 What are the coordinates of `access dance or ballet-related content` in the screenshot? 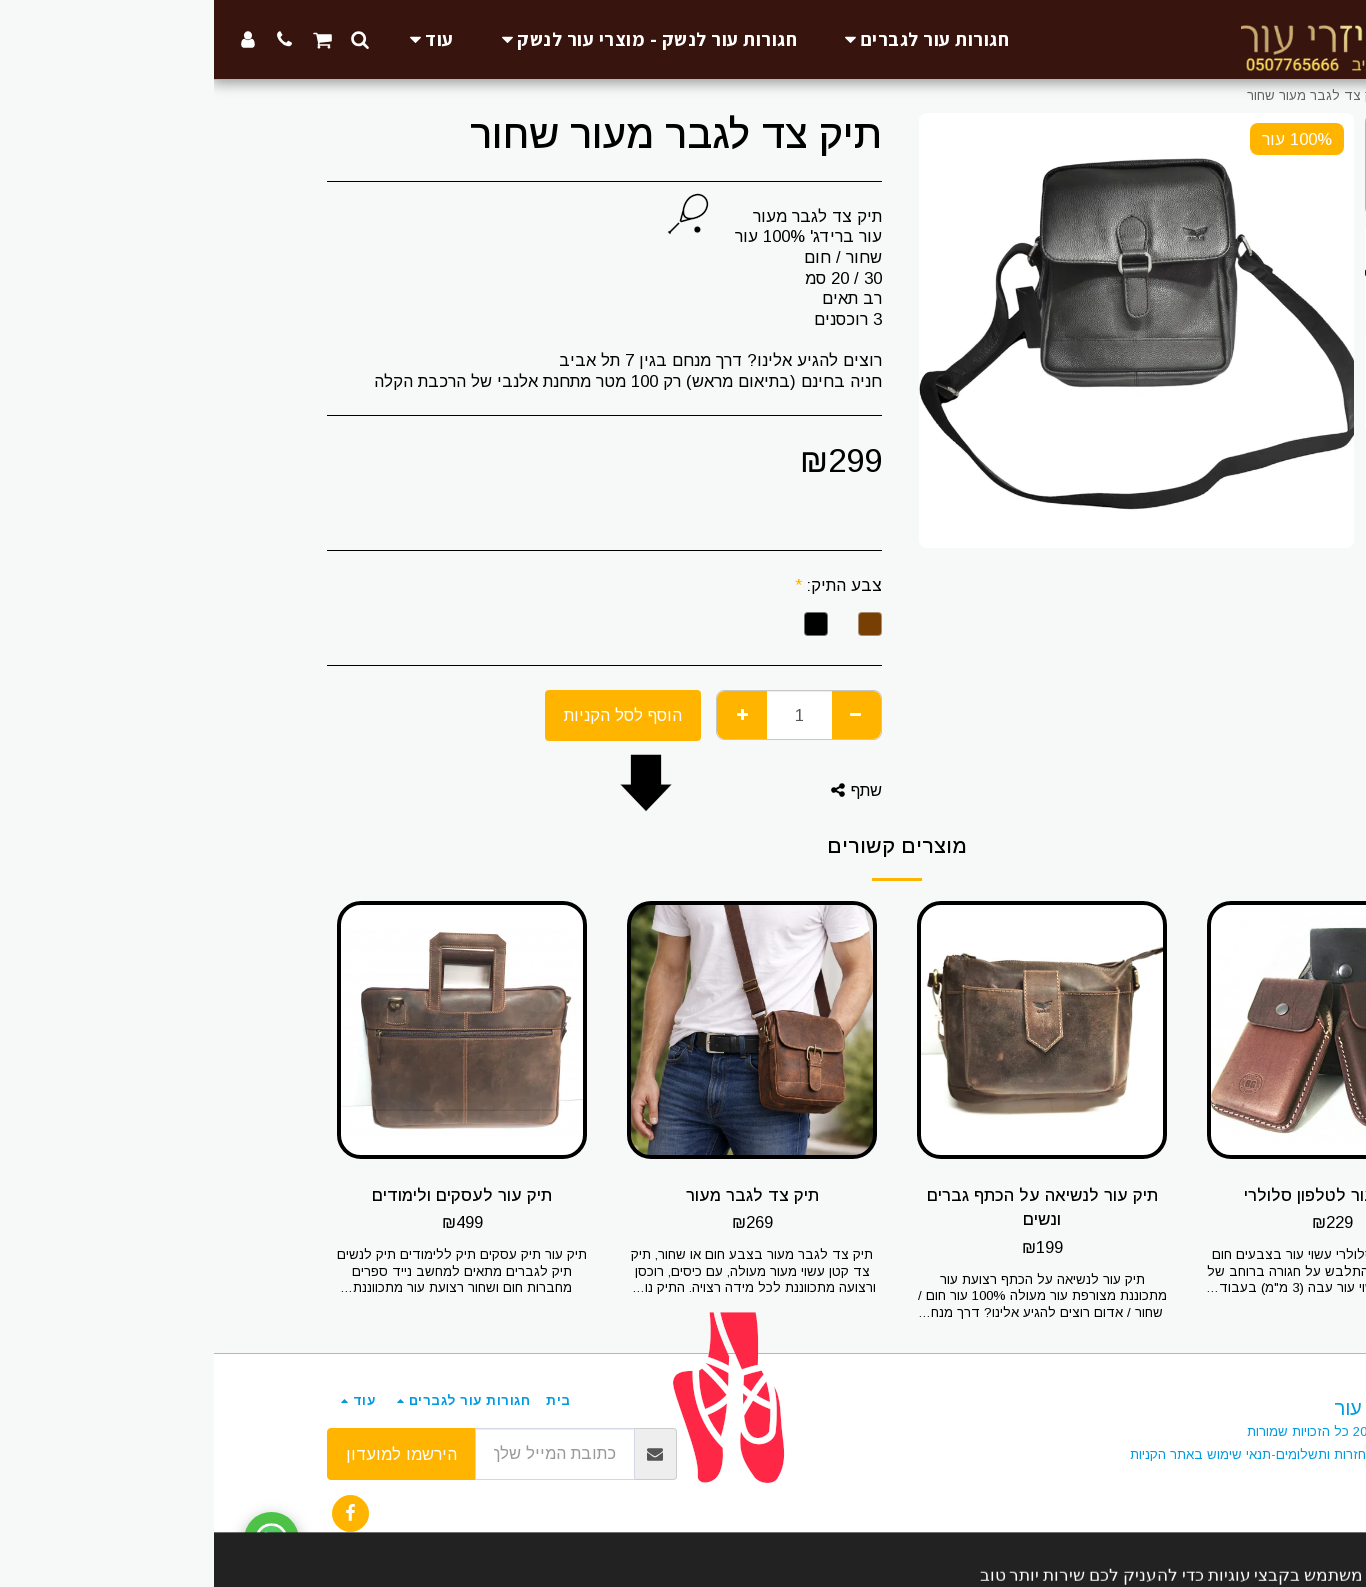 It's located at (730, 1398).